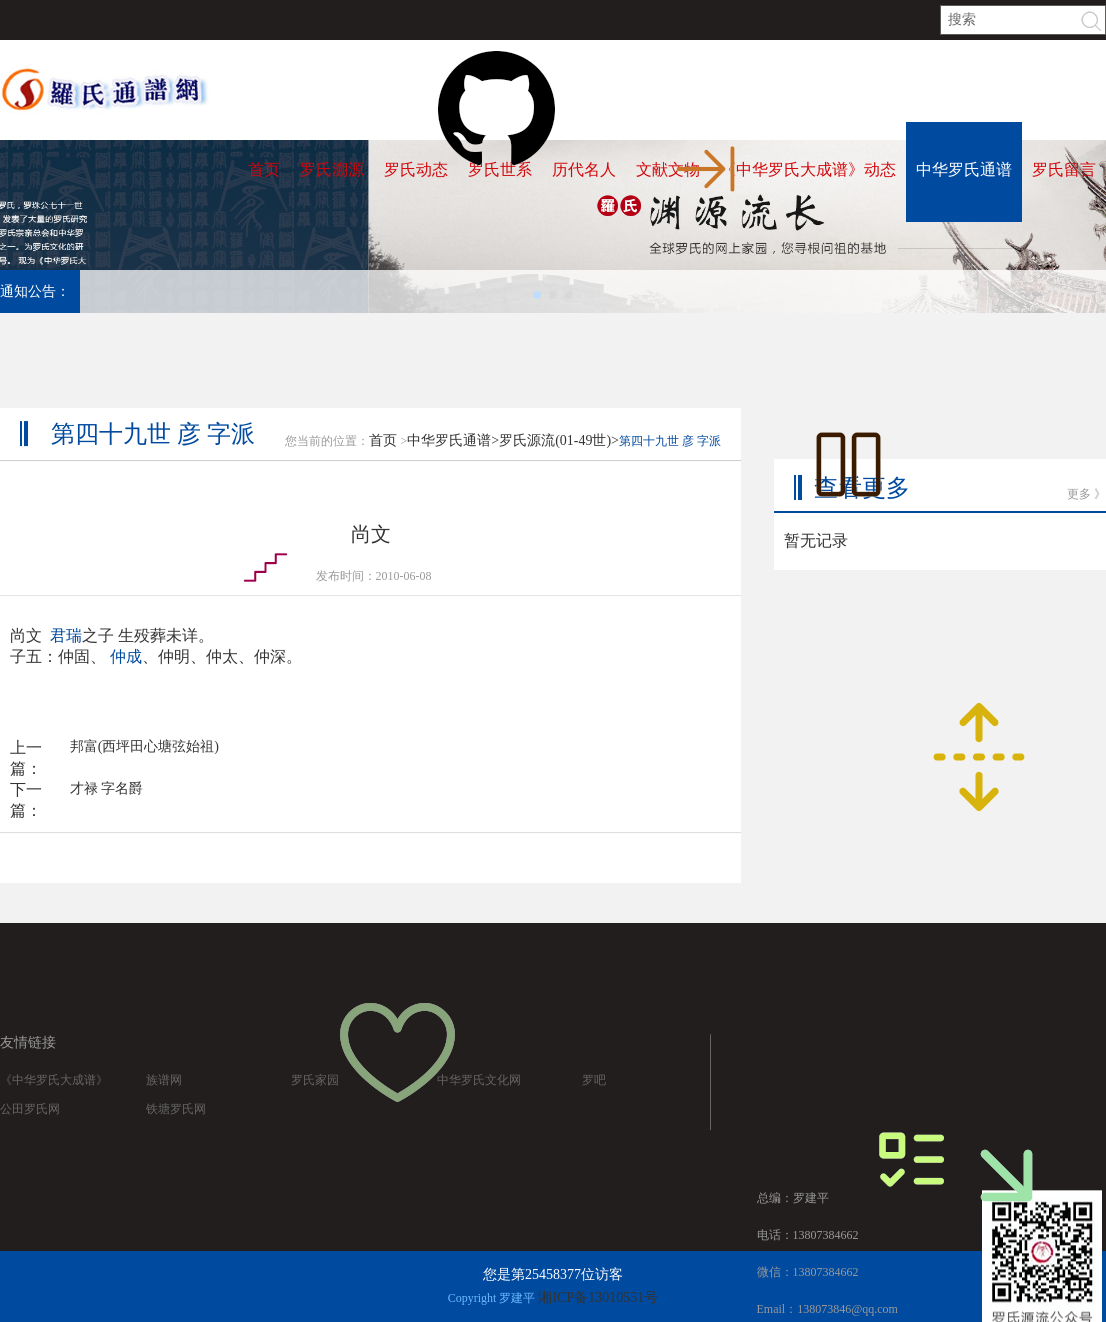  What do you see at coordinates (909, 1158) in the screenshot?
I see `view task list or checklist` at bounding box center [909, 1158].